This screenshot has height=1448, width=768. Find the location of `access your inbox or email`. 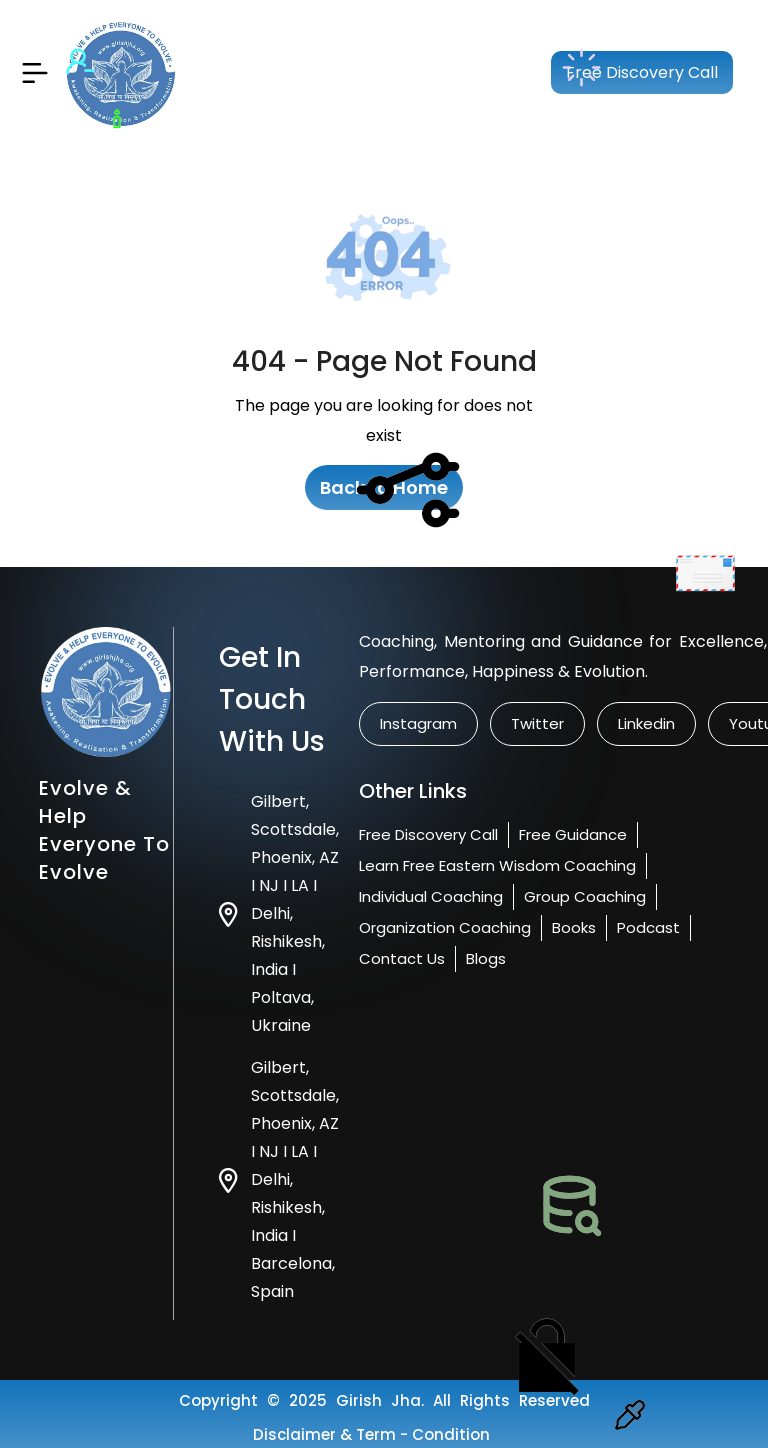

access your inbox or email is located at coordinates (705, 573).